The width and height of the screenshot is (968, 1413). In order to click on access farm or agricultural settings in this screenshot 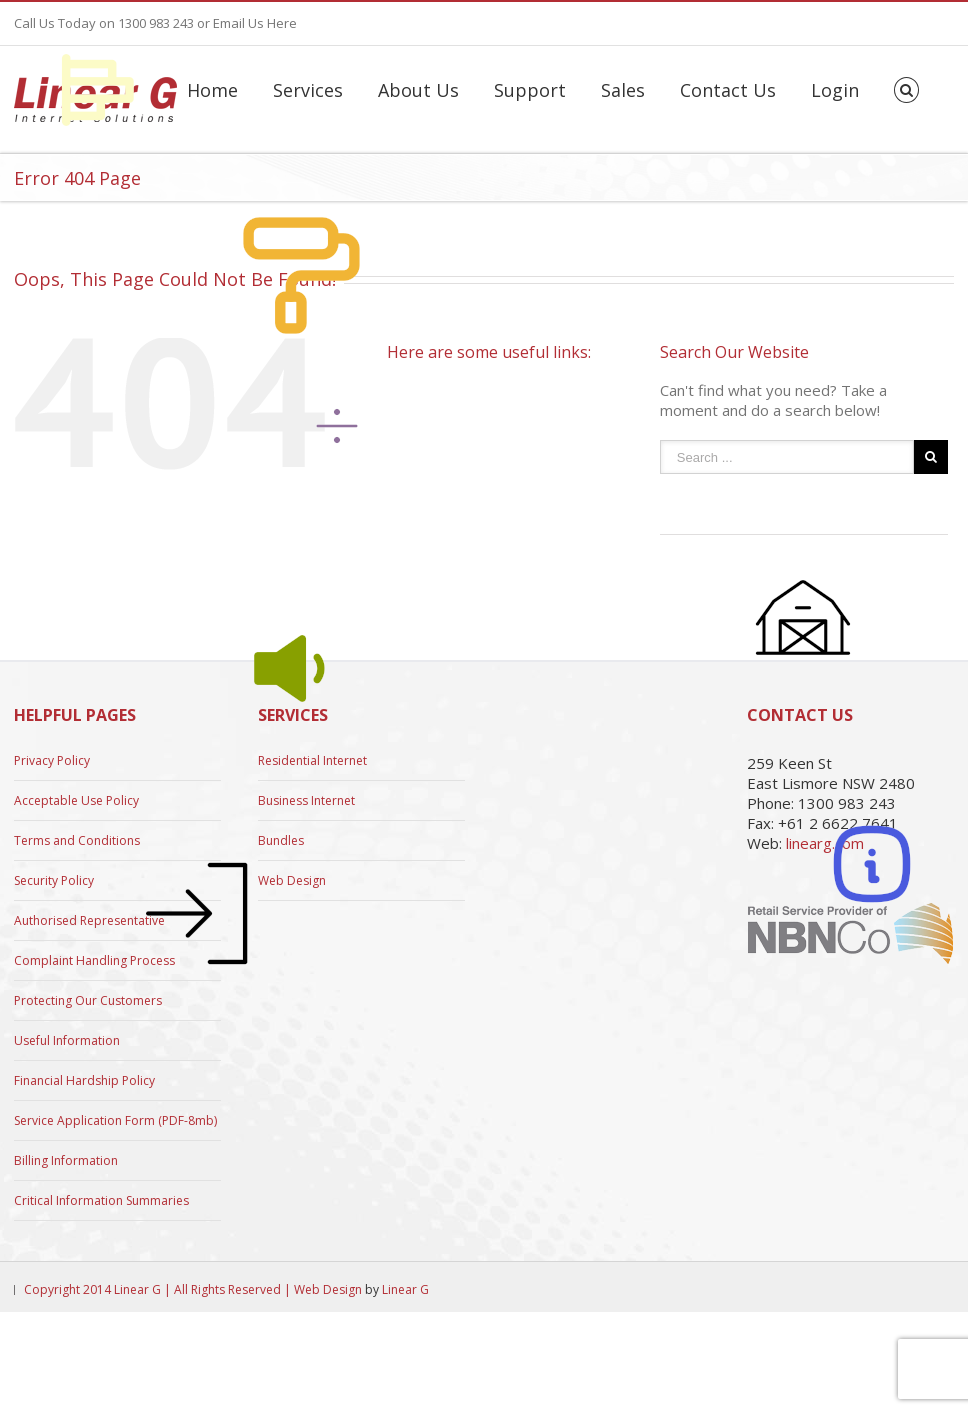, I will do `click(803, 624)`.